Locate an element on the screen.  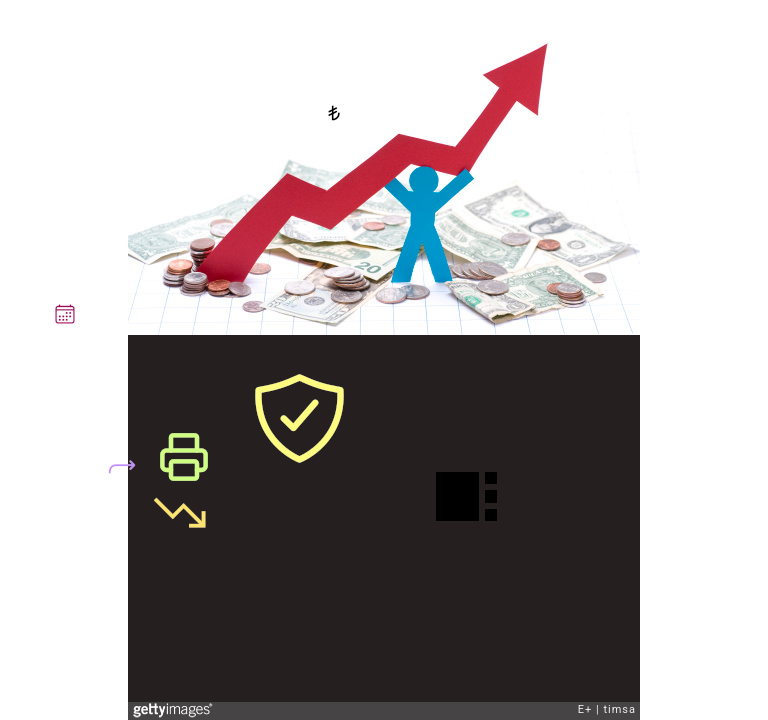
view or open the calendar is located at coordinates (65, 314).